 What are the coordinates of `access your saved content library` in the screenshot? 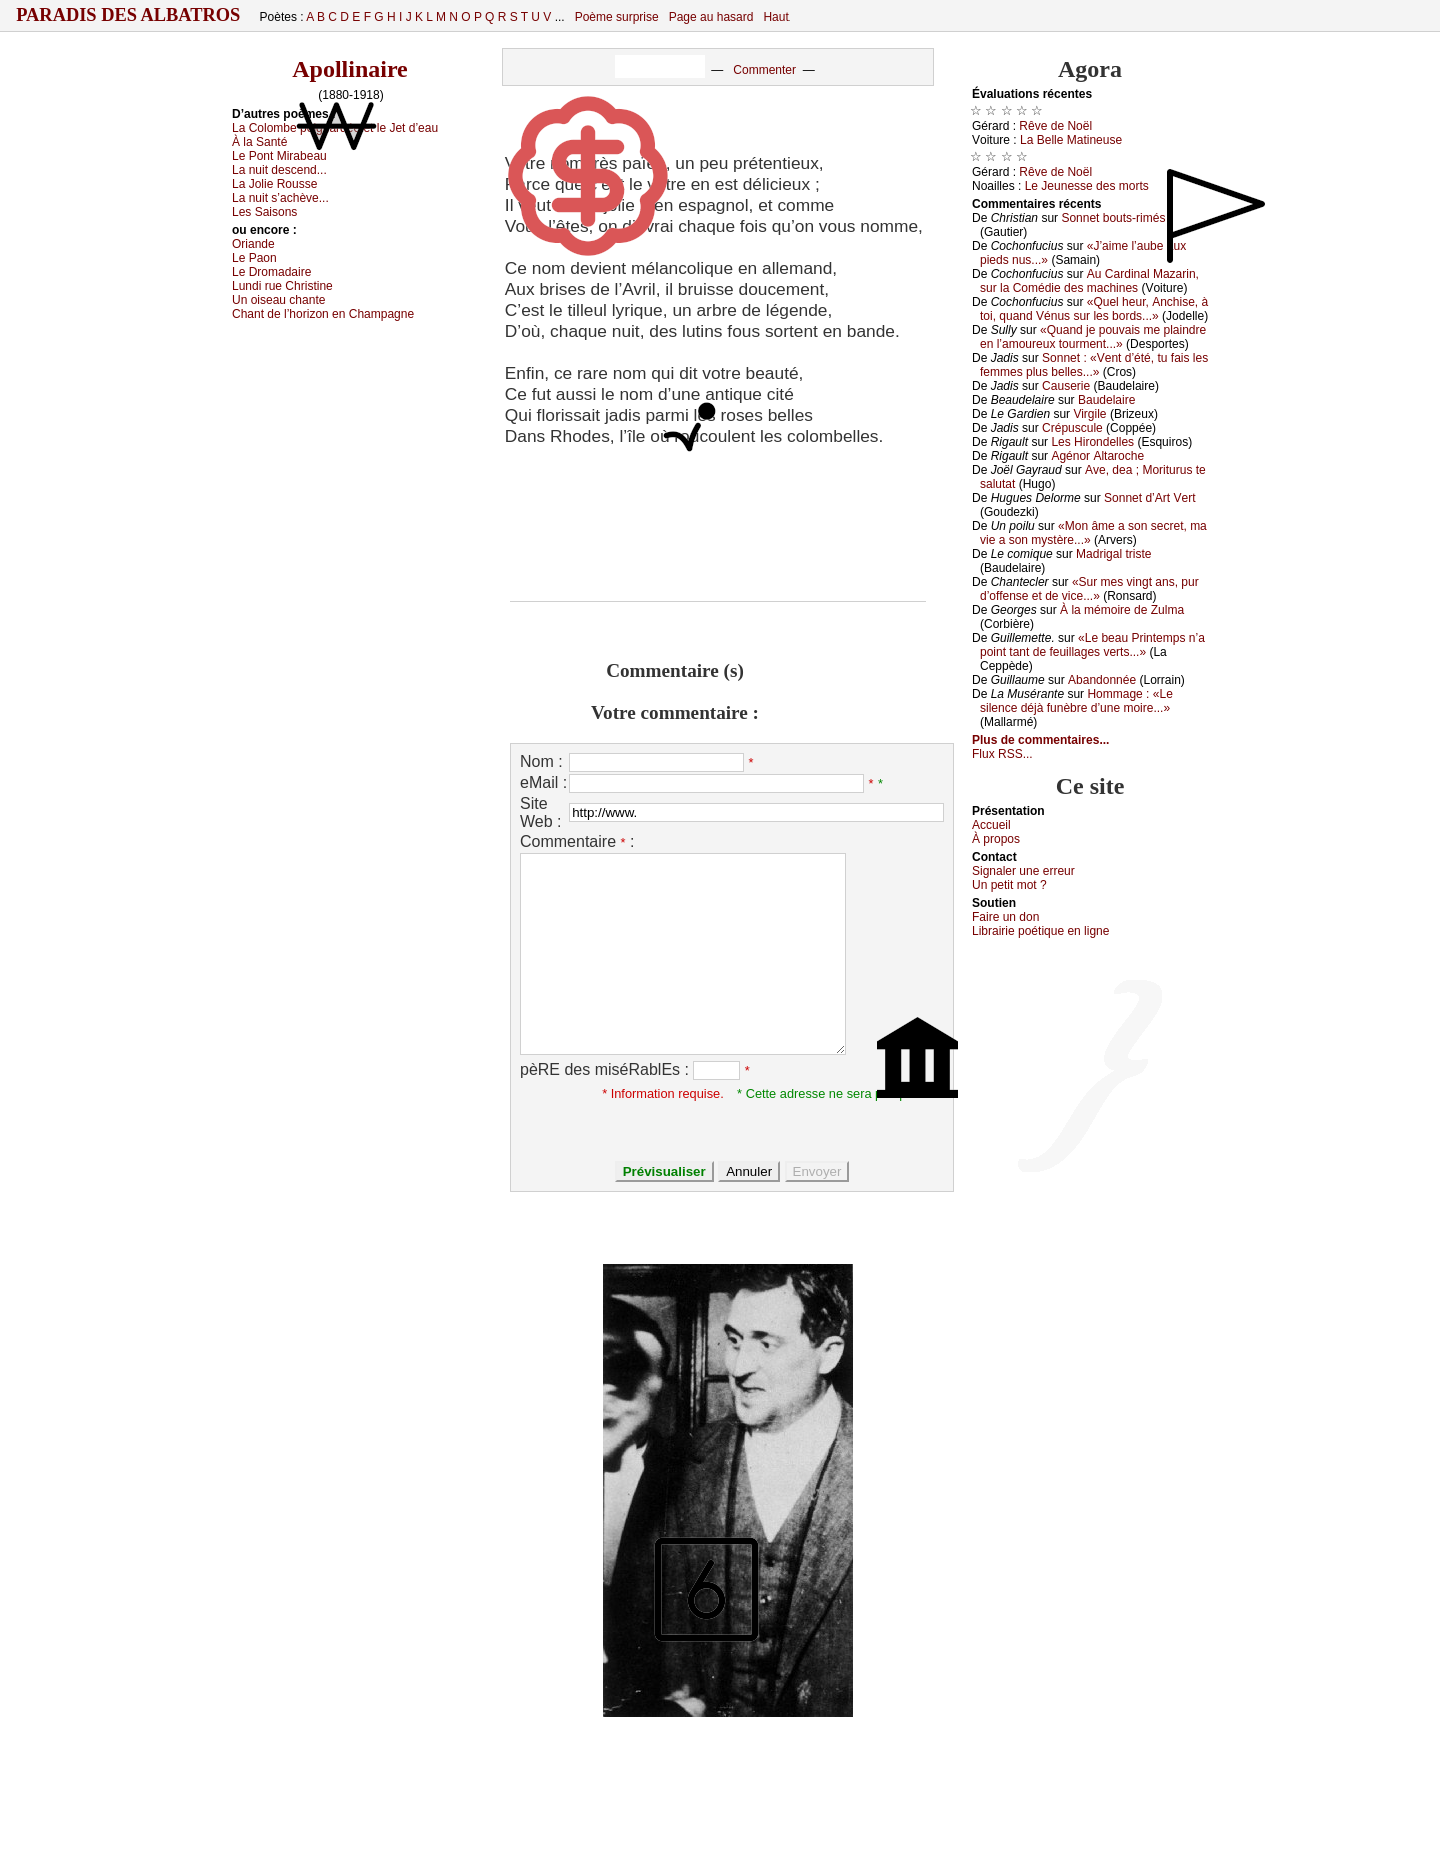 It's located at (917, 1057).